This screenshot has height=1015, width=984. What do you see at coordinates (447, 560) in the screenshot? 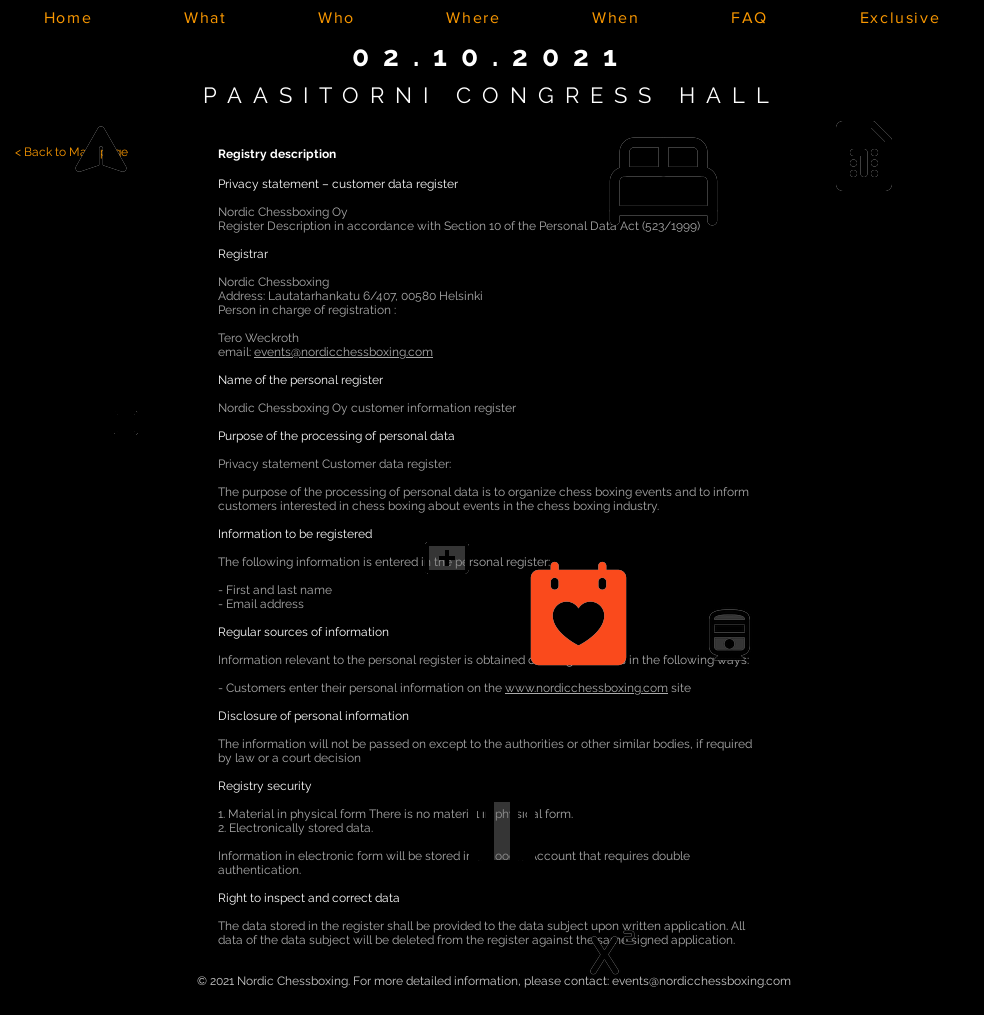
I see `add video to watch queue` at bounding box center [447, 560].